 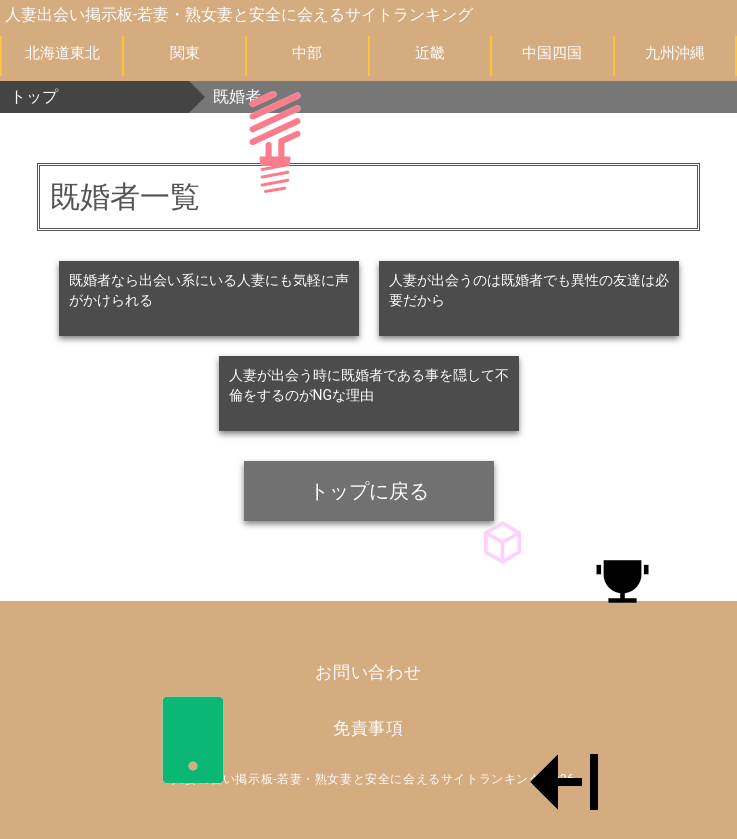 I want to click on expand panel to the left, so click(x=566, y=782).